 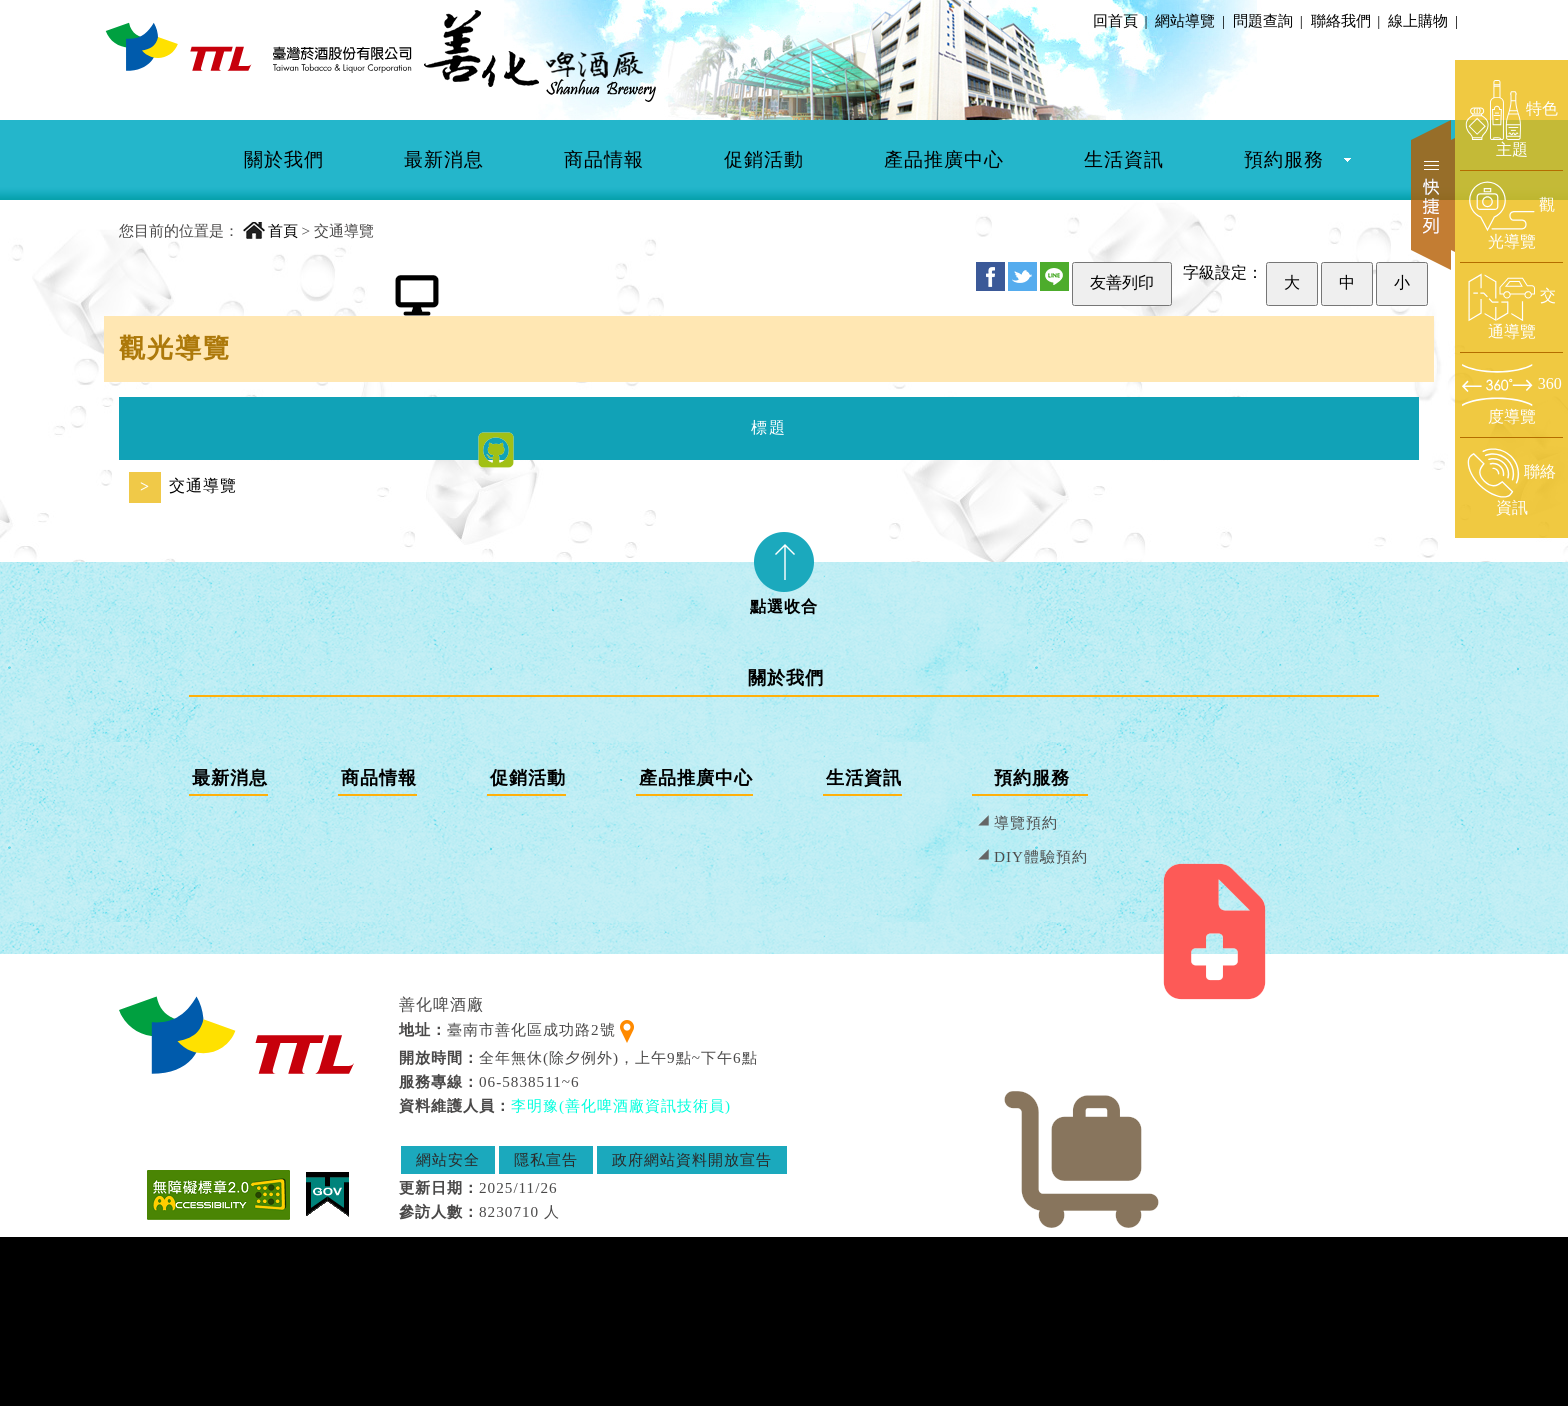 I want to click on view project on github, so click(x=496, y=450).